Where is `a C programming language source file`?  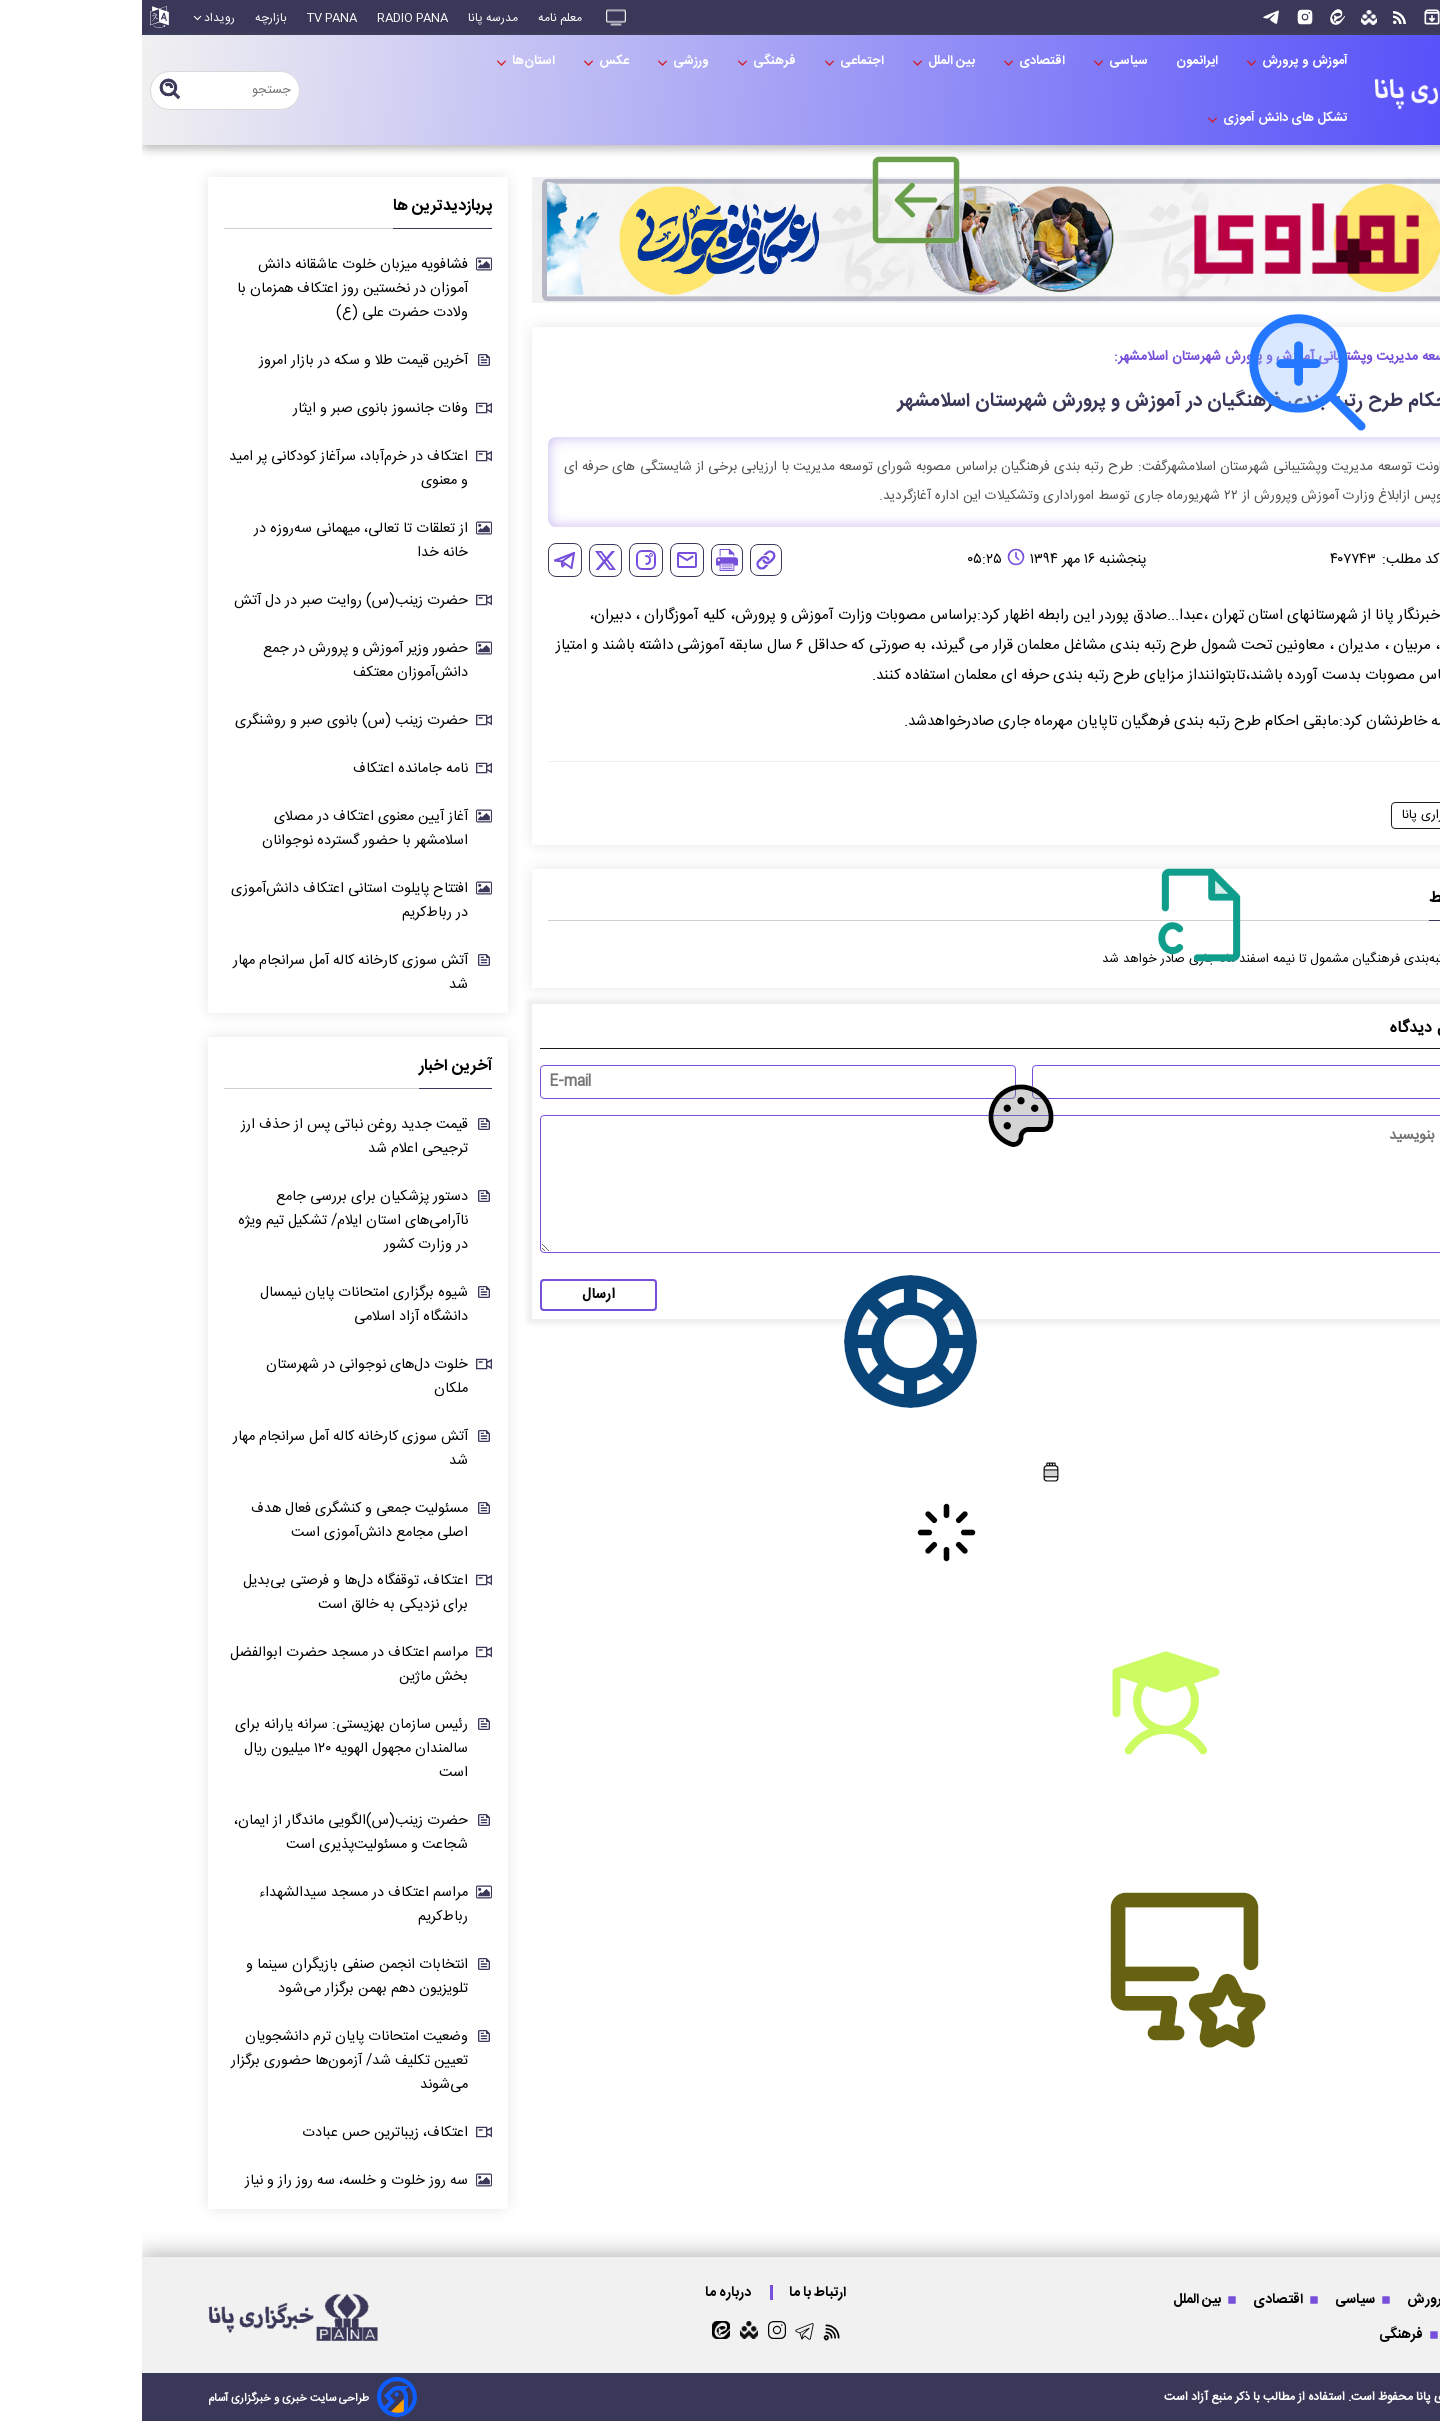 a C programming language source file is located at coordinates (1201, 915).